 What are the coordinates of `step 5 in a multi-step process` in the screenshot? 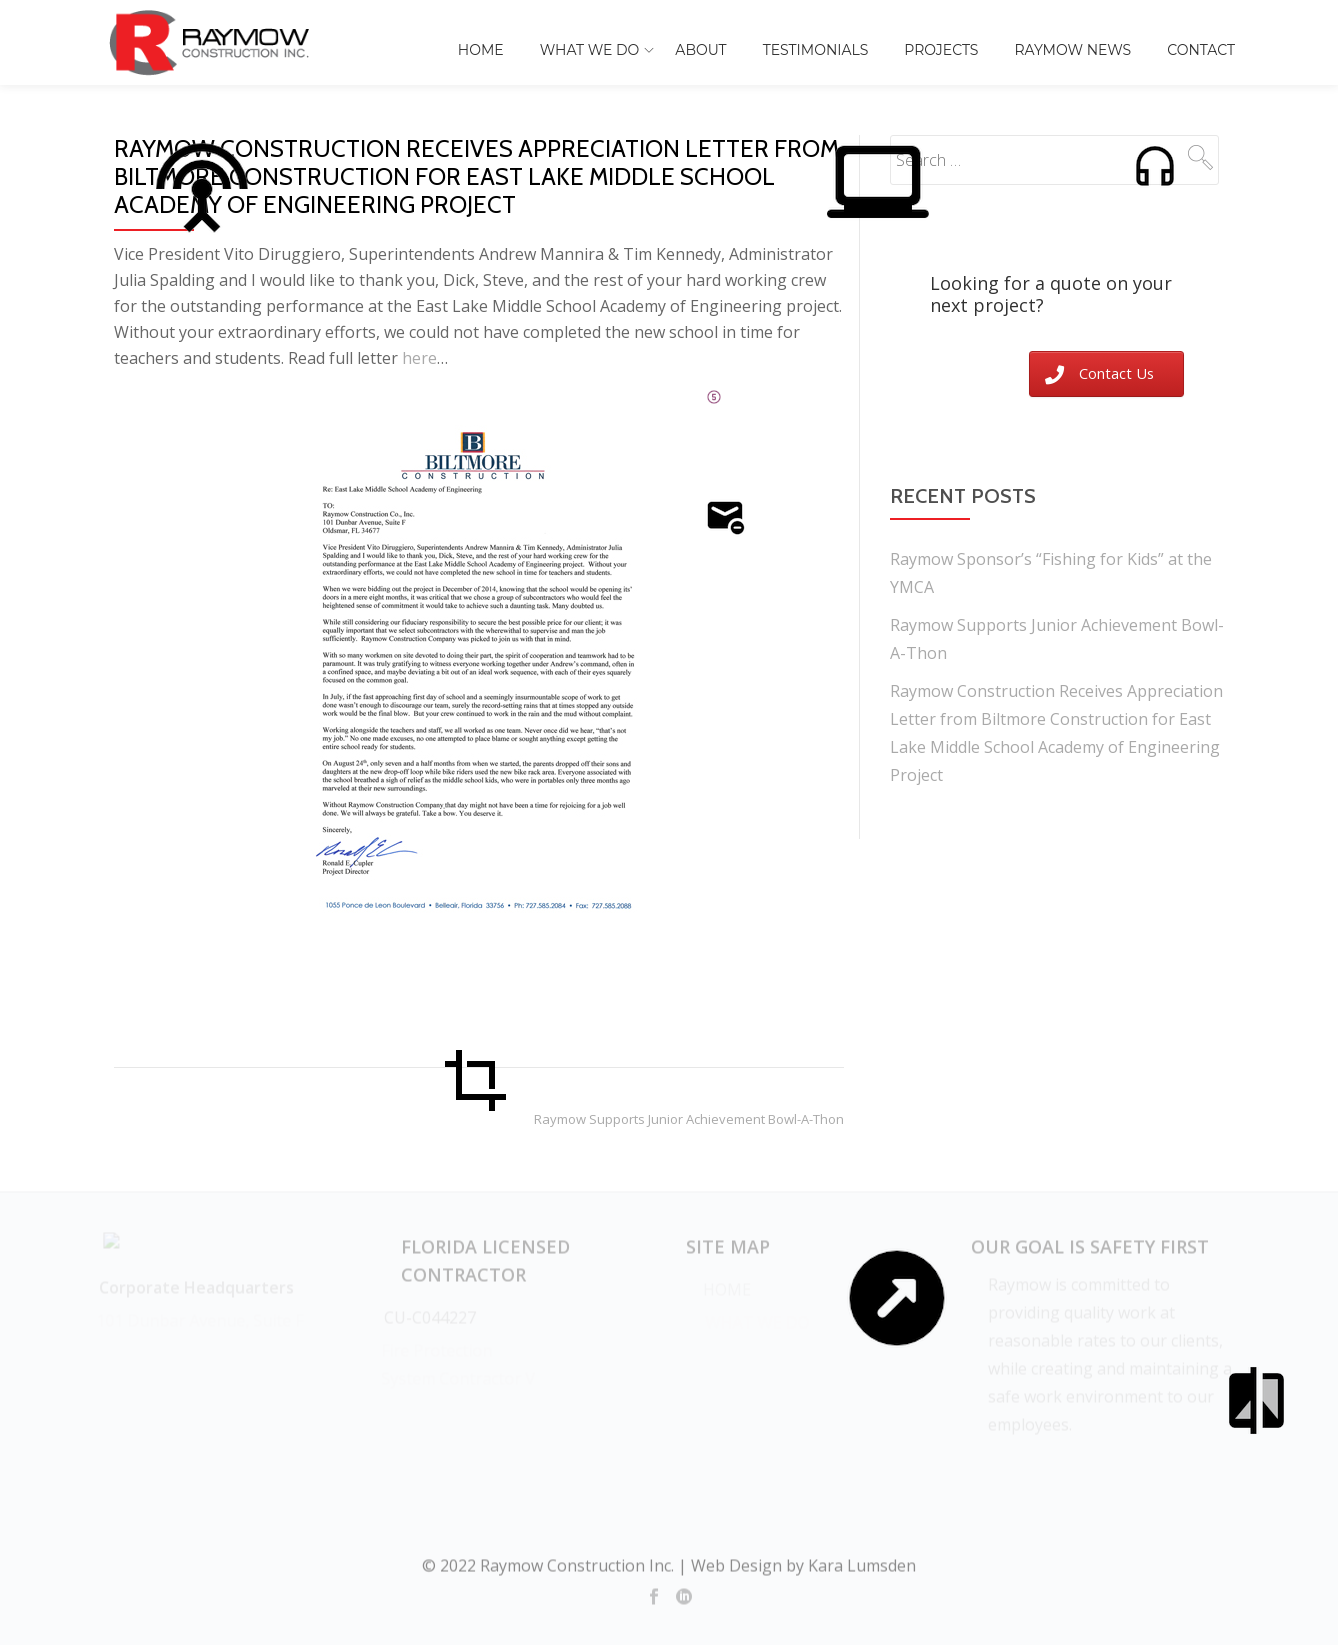 It's located at (714, 397).